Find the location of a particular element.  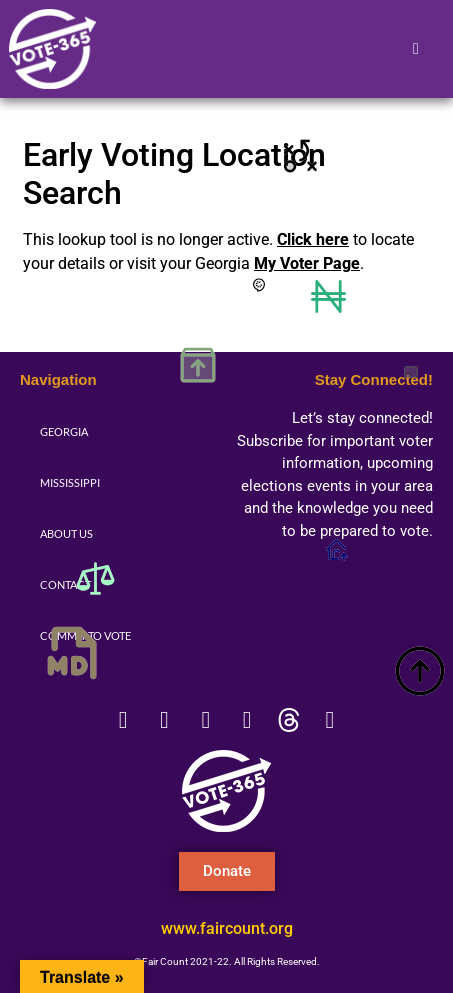

nigerian naira currency symbol is located at coordinates (328, 296).